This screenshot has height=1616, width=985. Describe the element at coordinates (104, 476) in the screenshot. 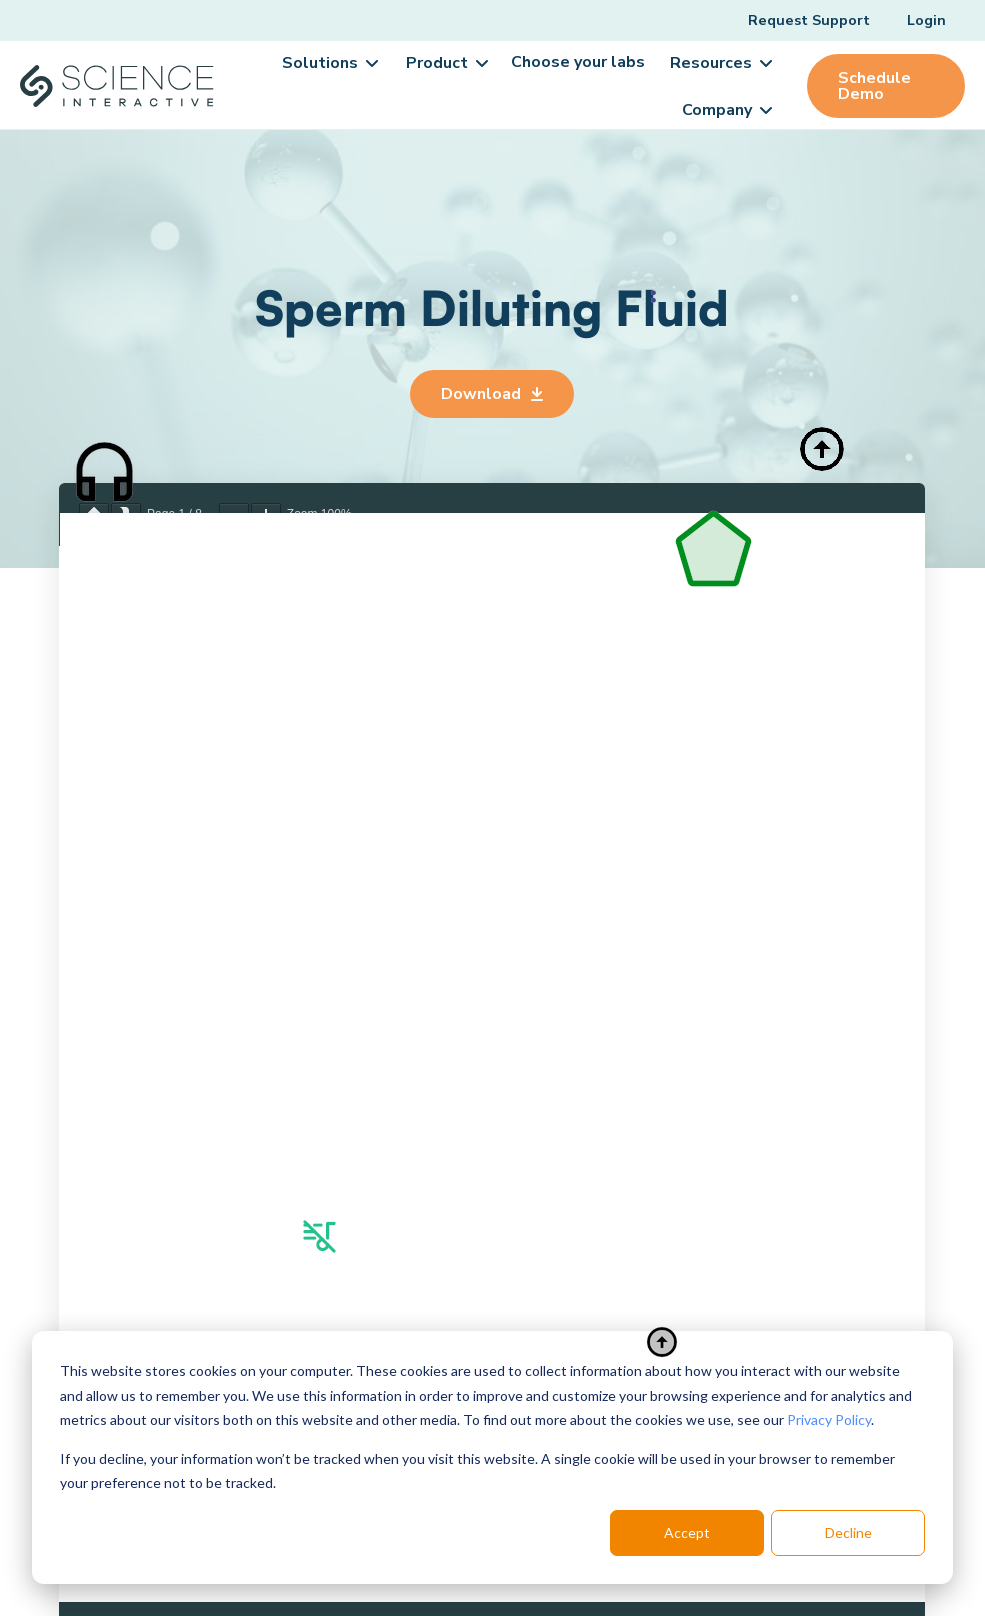

I see `access audio or voice support` at that location.